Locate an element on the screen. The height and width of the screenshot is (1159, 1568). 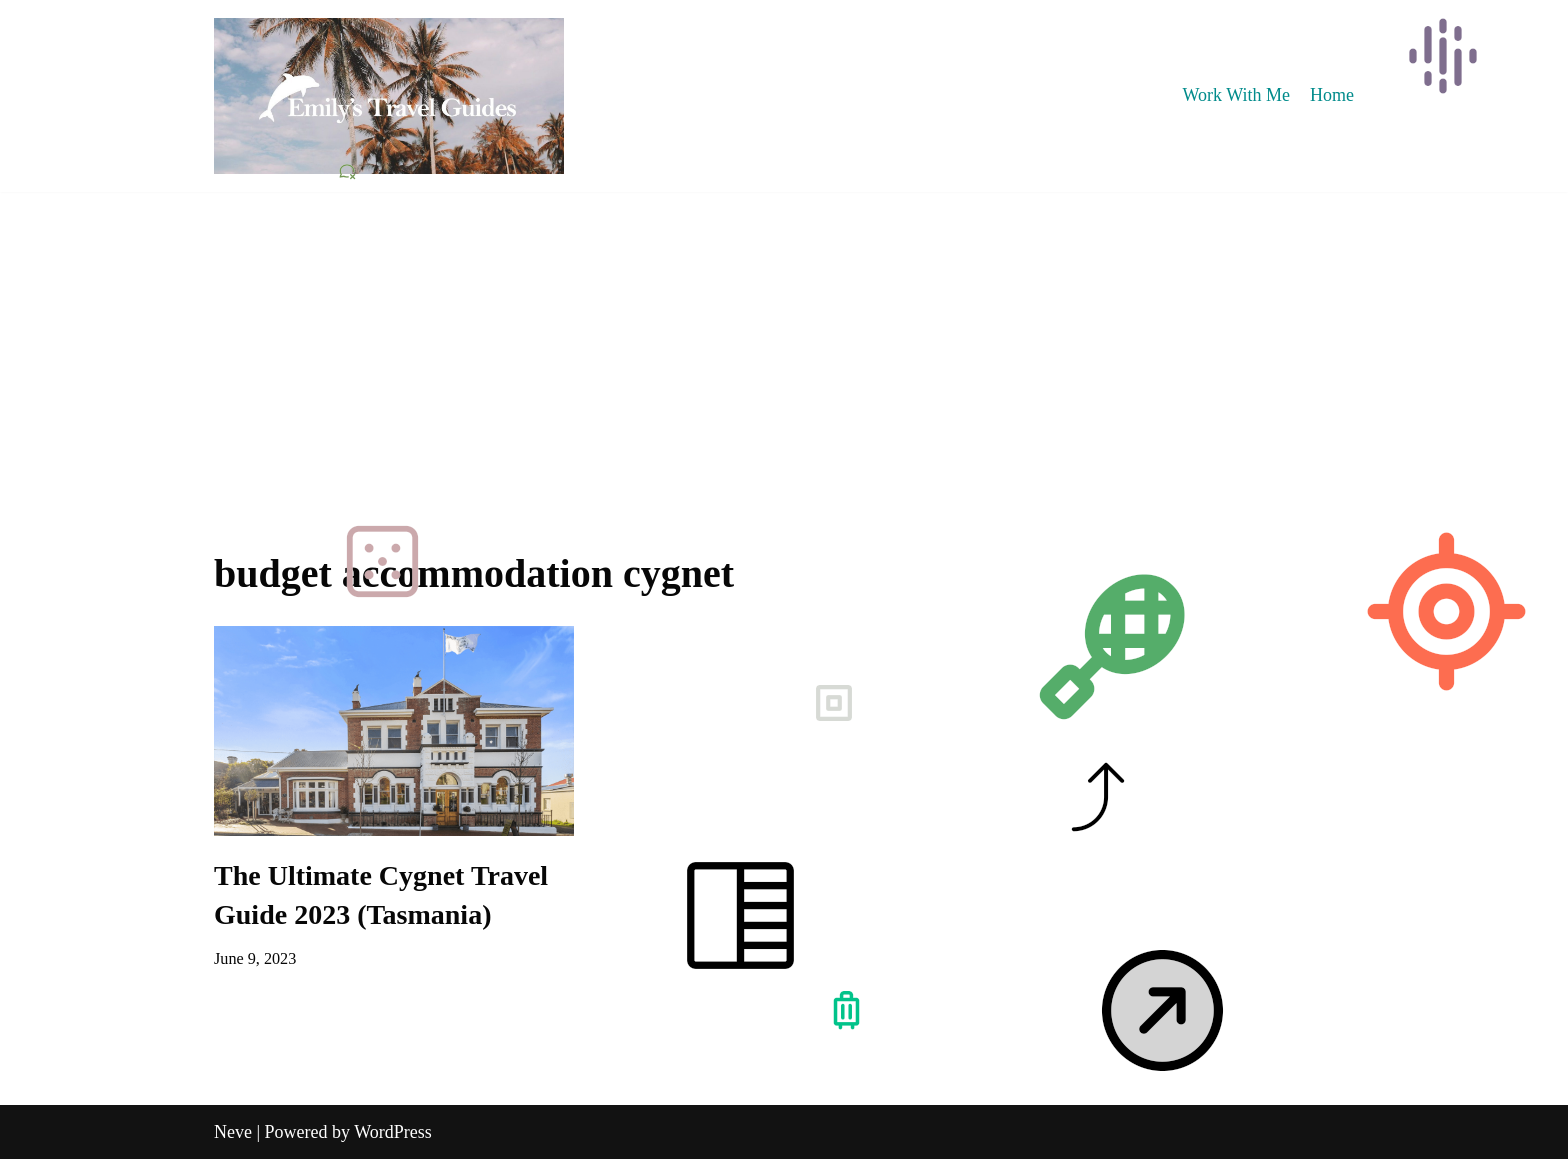
Square payment services logo is located at coordinates (834, 703).